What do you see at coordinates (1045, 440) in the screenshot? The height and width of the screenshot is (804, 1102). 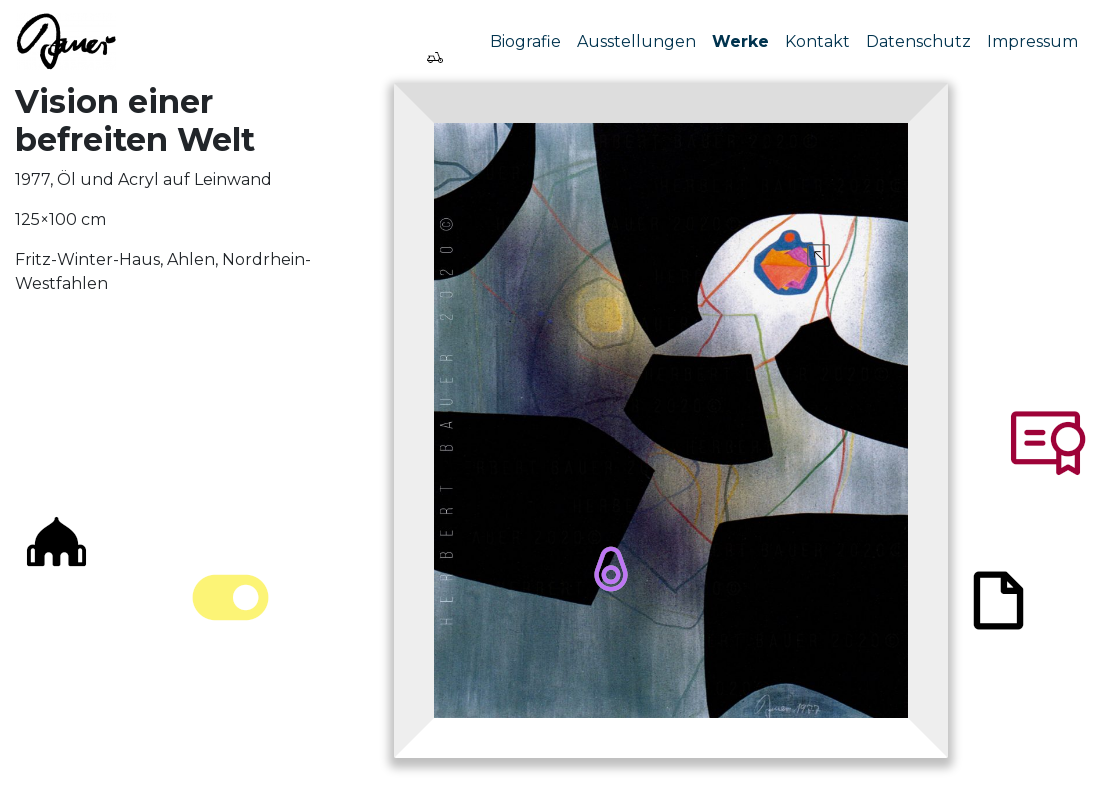 I see `view certification or credentials` at bounding box center [1045, 440].